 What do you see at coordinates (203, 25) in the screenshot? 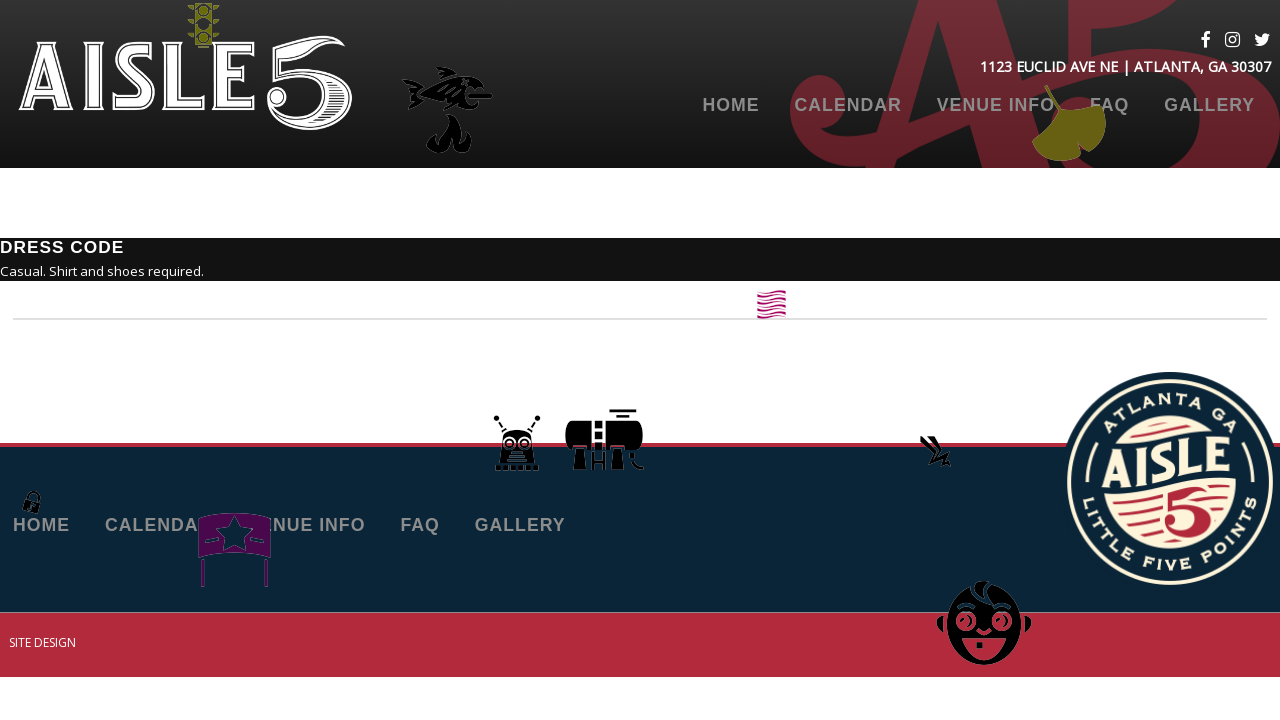
I see `indicates ready status or go signal` at bounding box center [203, 25].